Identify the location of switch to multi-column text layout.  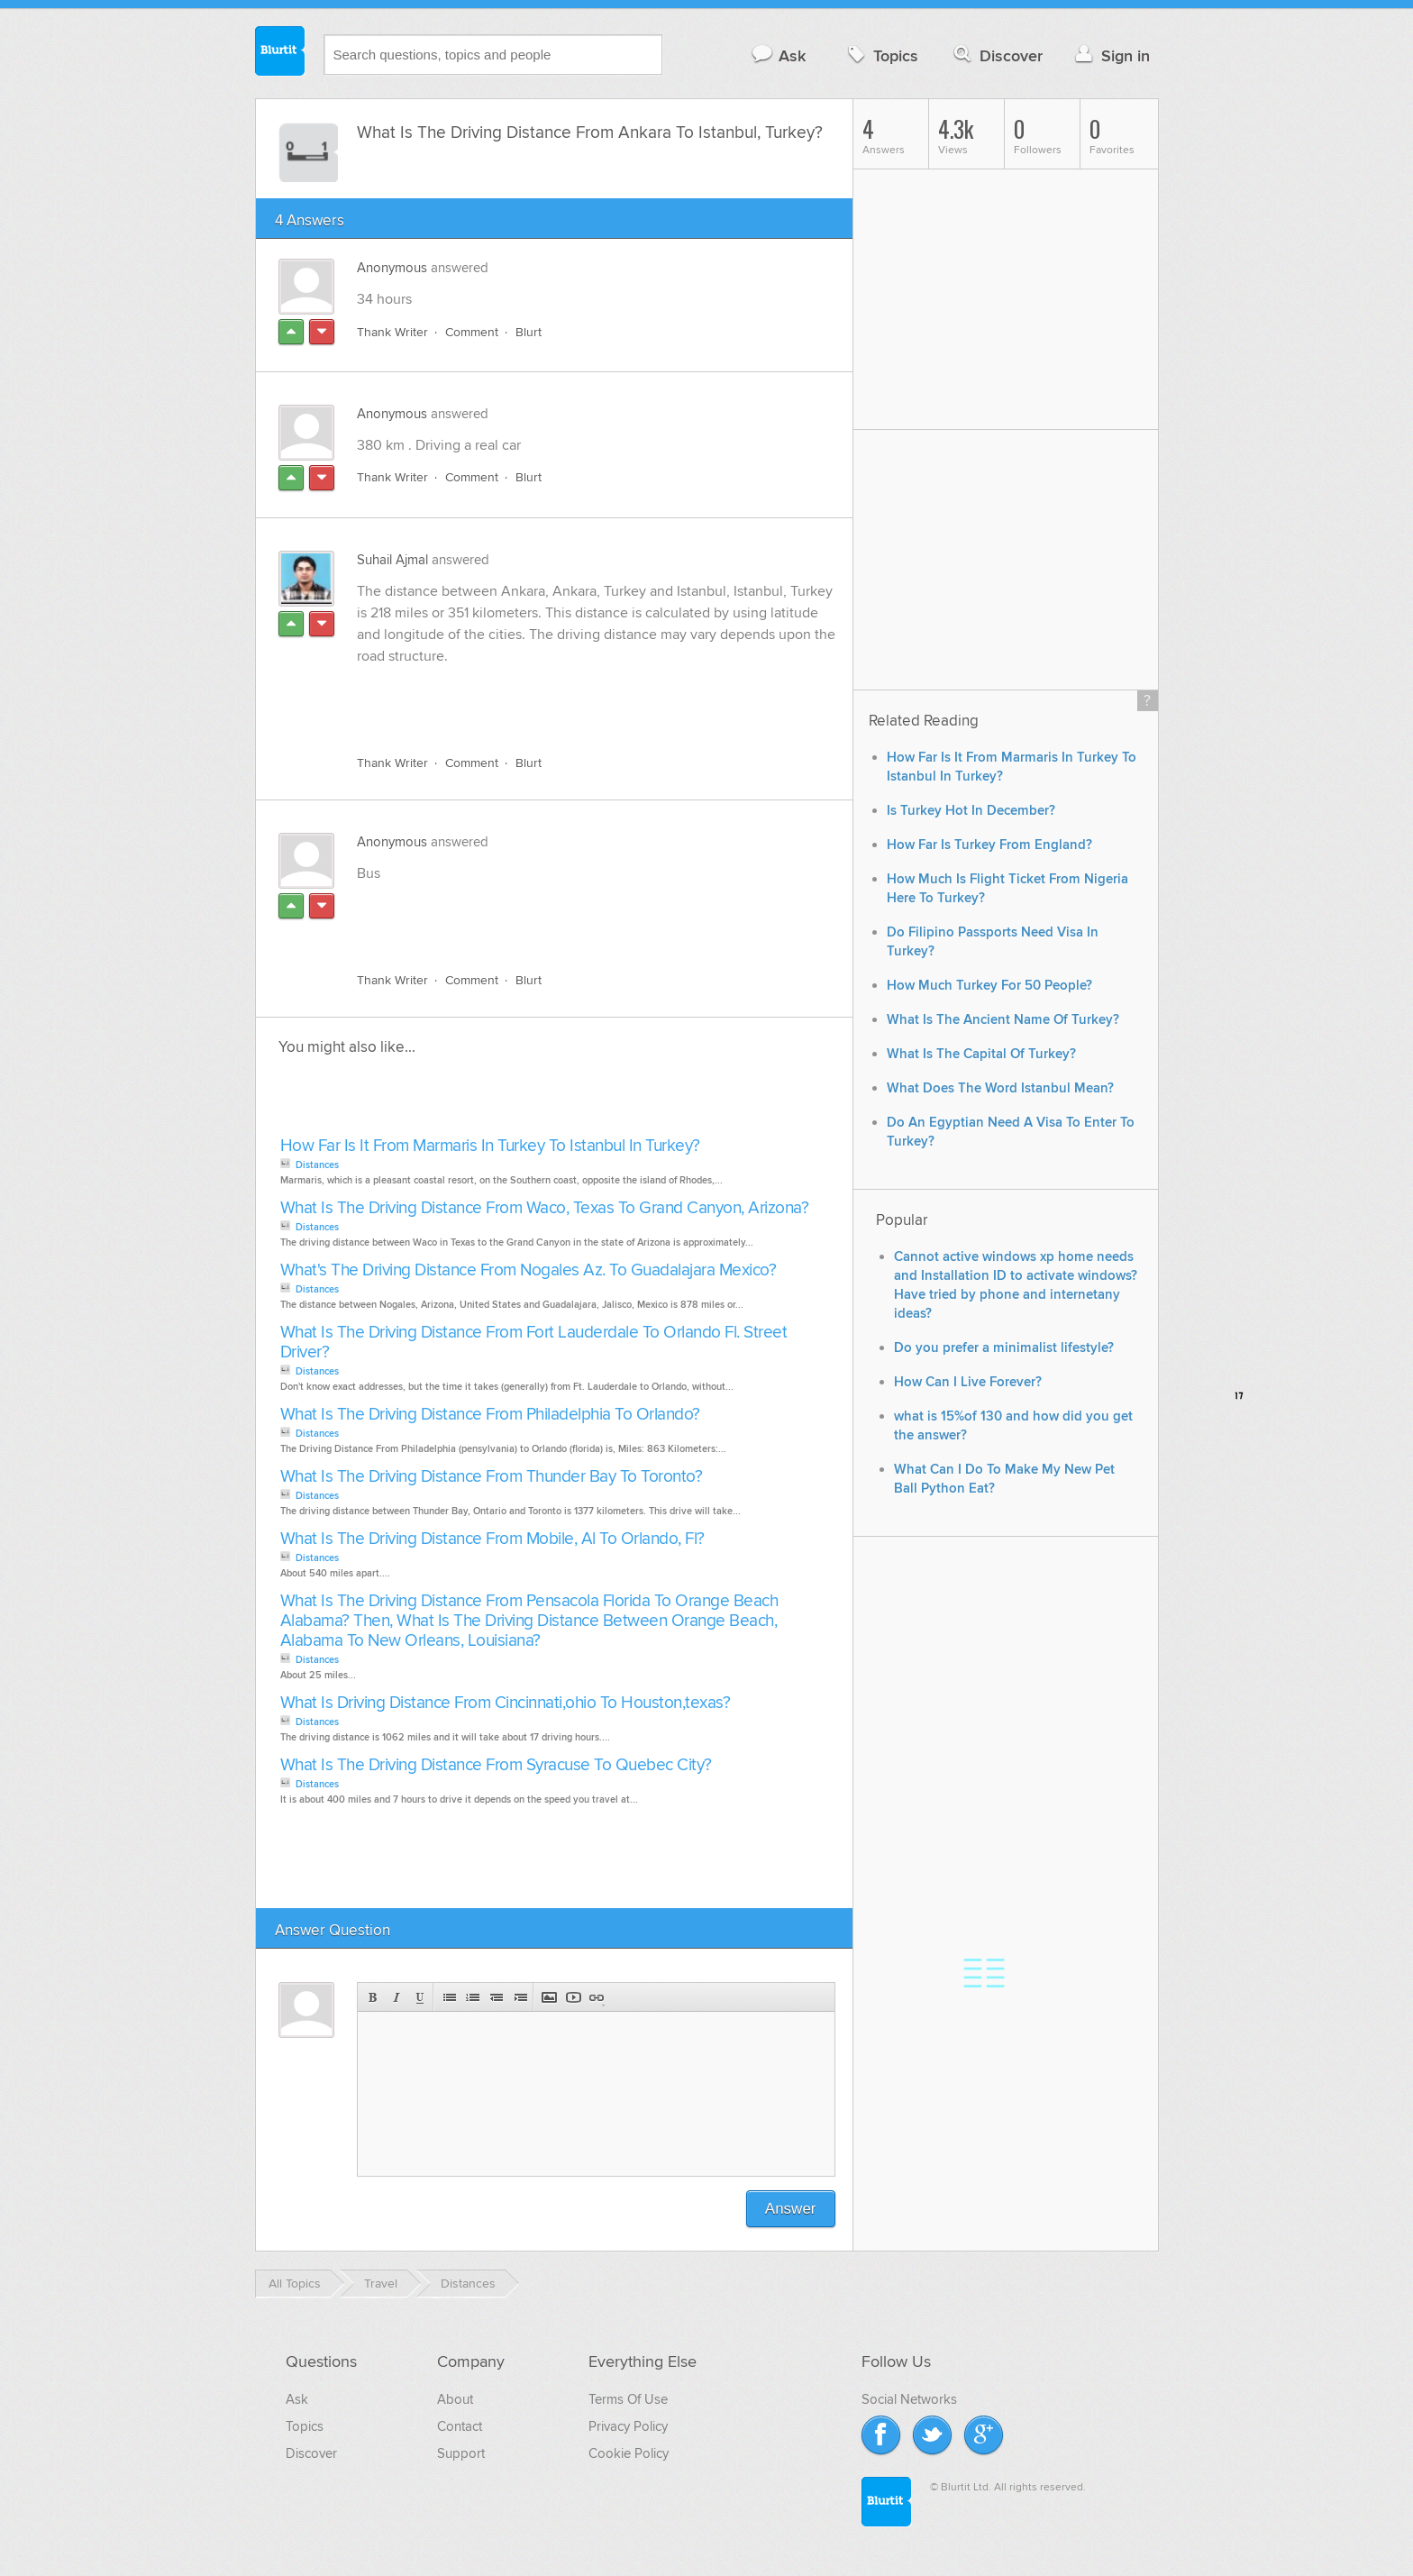
(984, 1974).